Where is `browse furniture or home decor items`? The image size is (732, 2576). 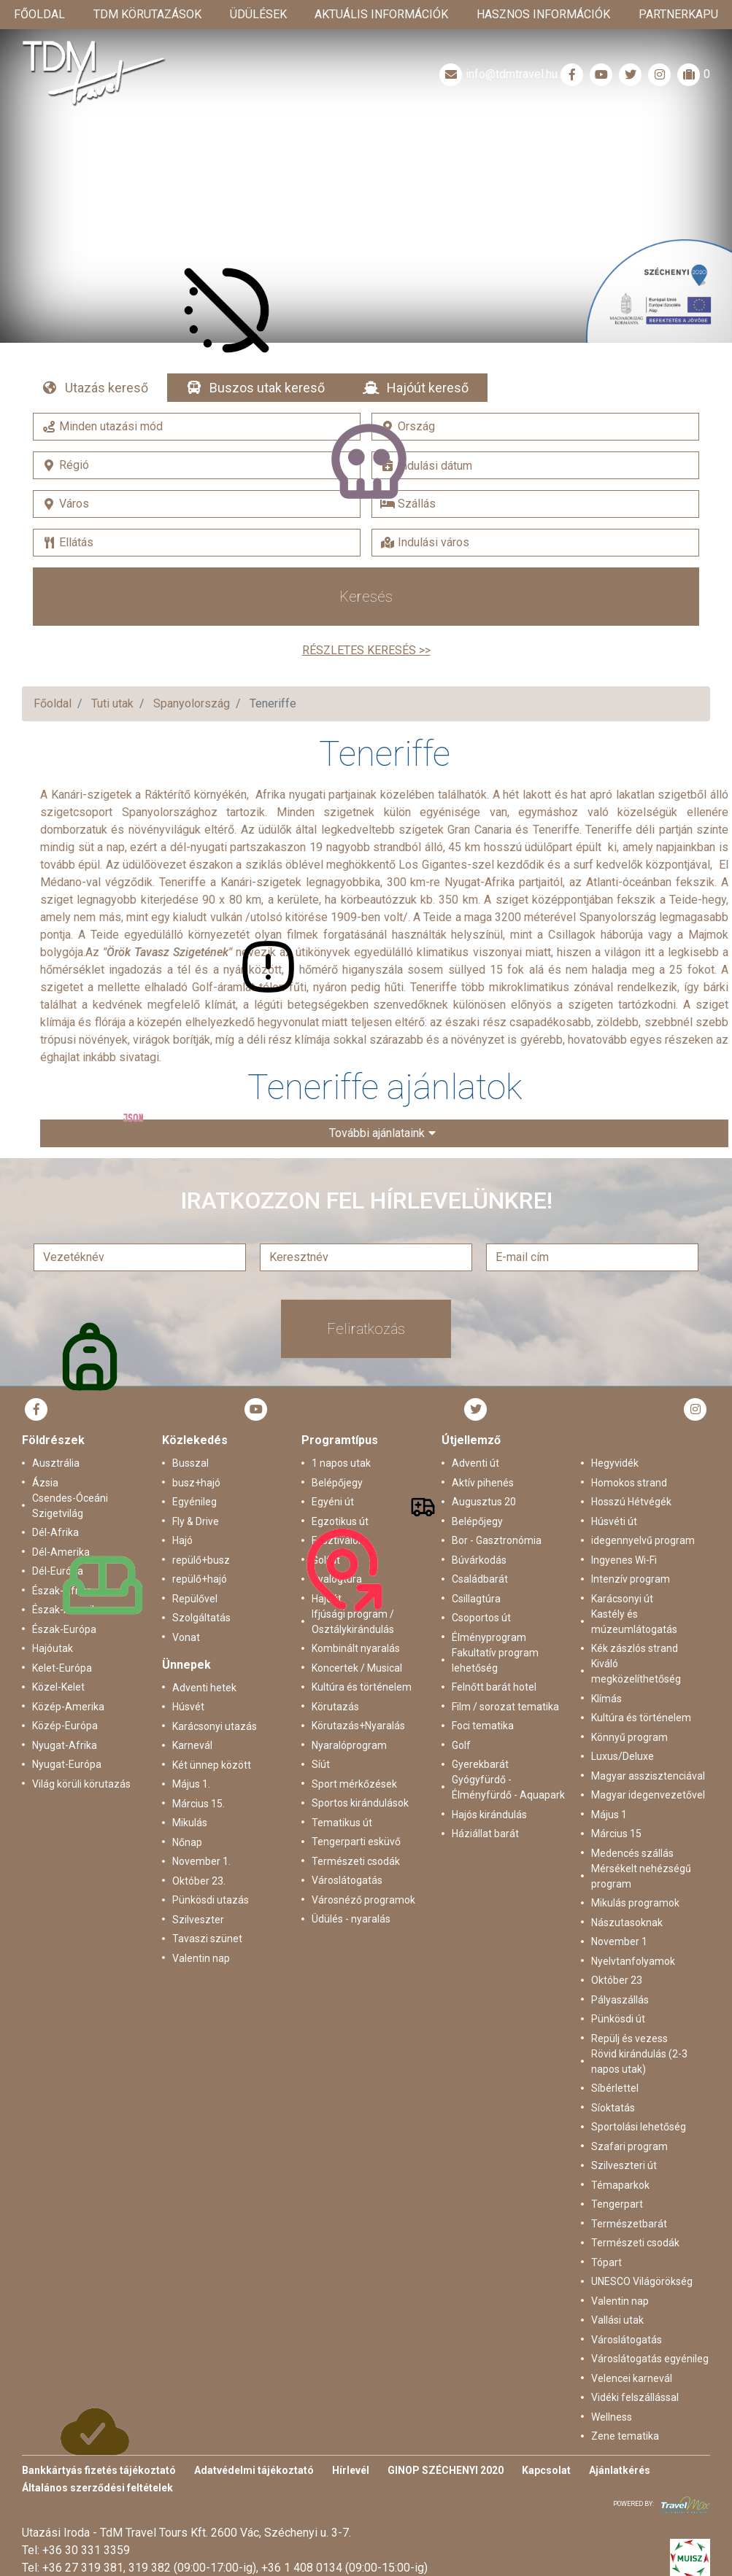 browse furniture or home decor items is located at coordinates (102, 1585).